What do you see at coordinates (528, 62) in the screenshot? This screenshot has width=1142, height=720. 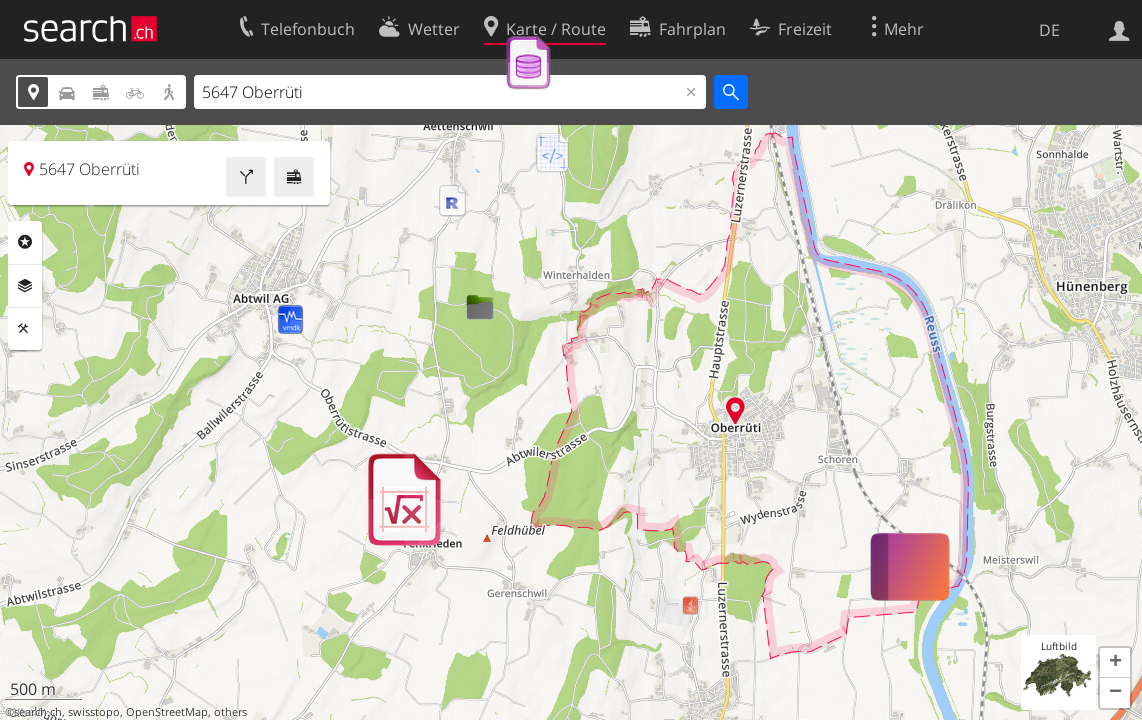 I see `libreoffice base database file` at bounding box center [528, 62].